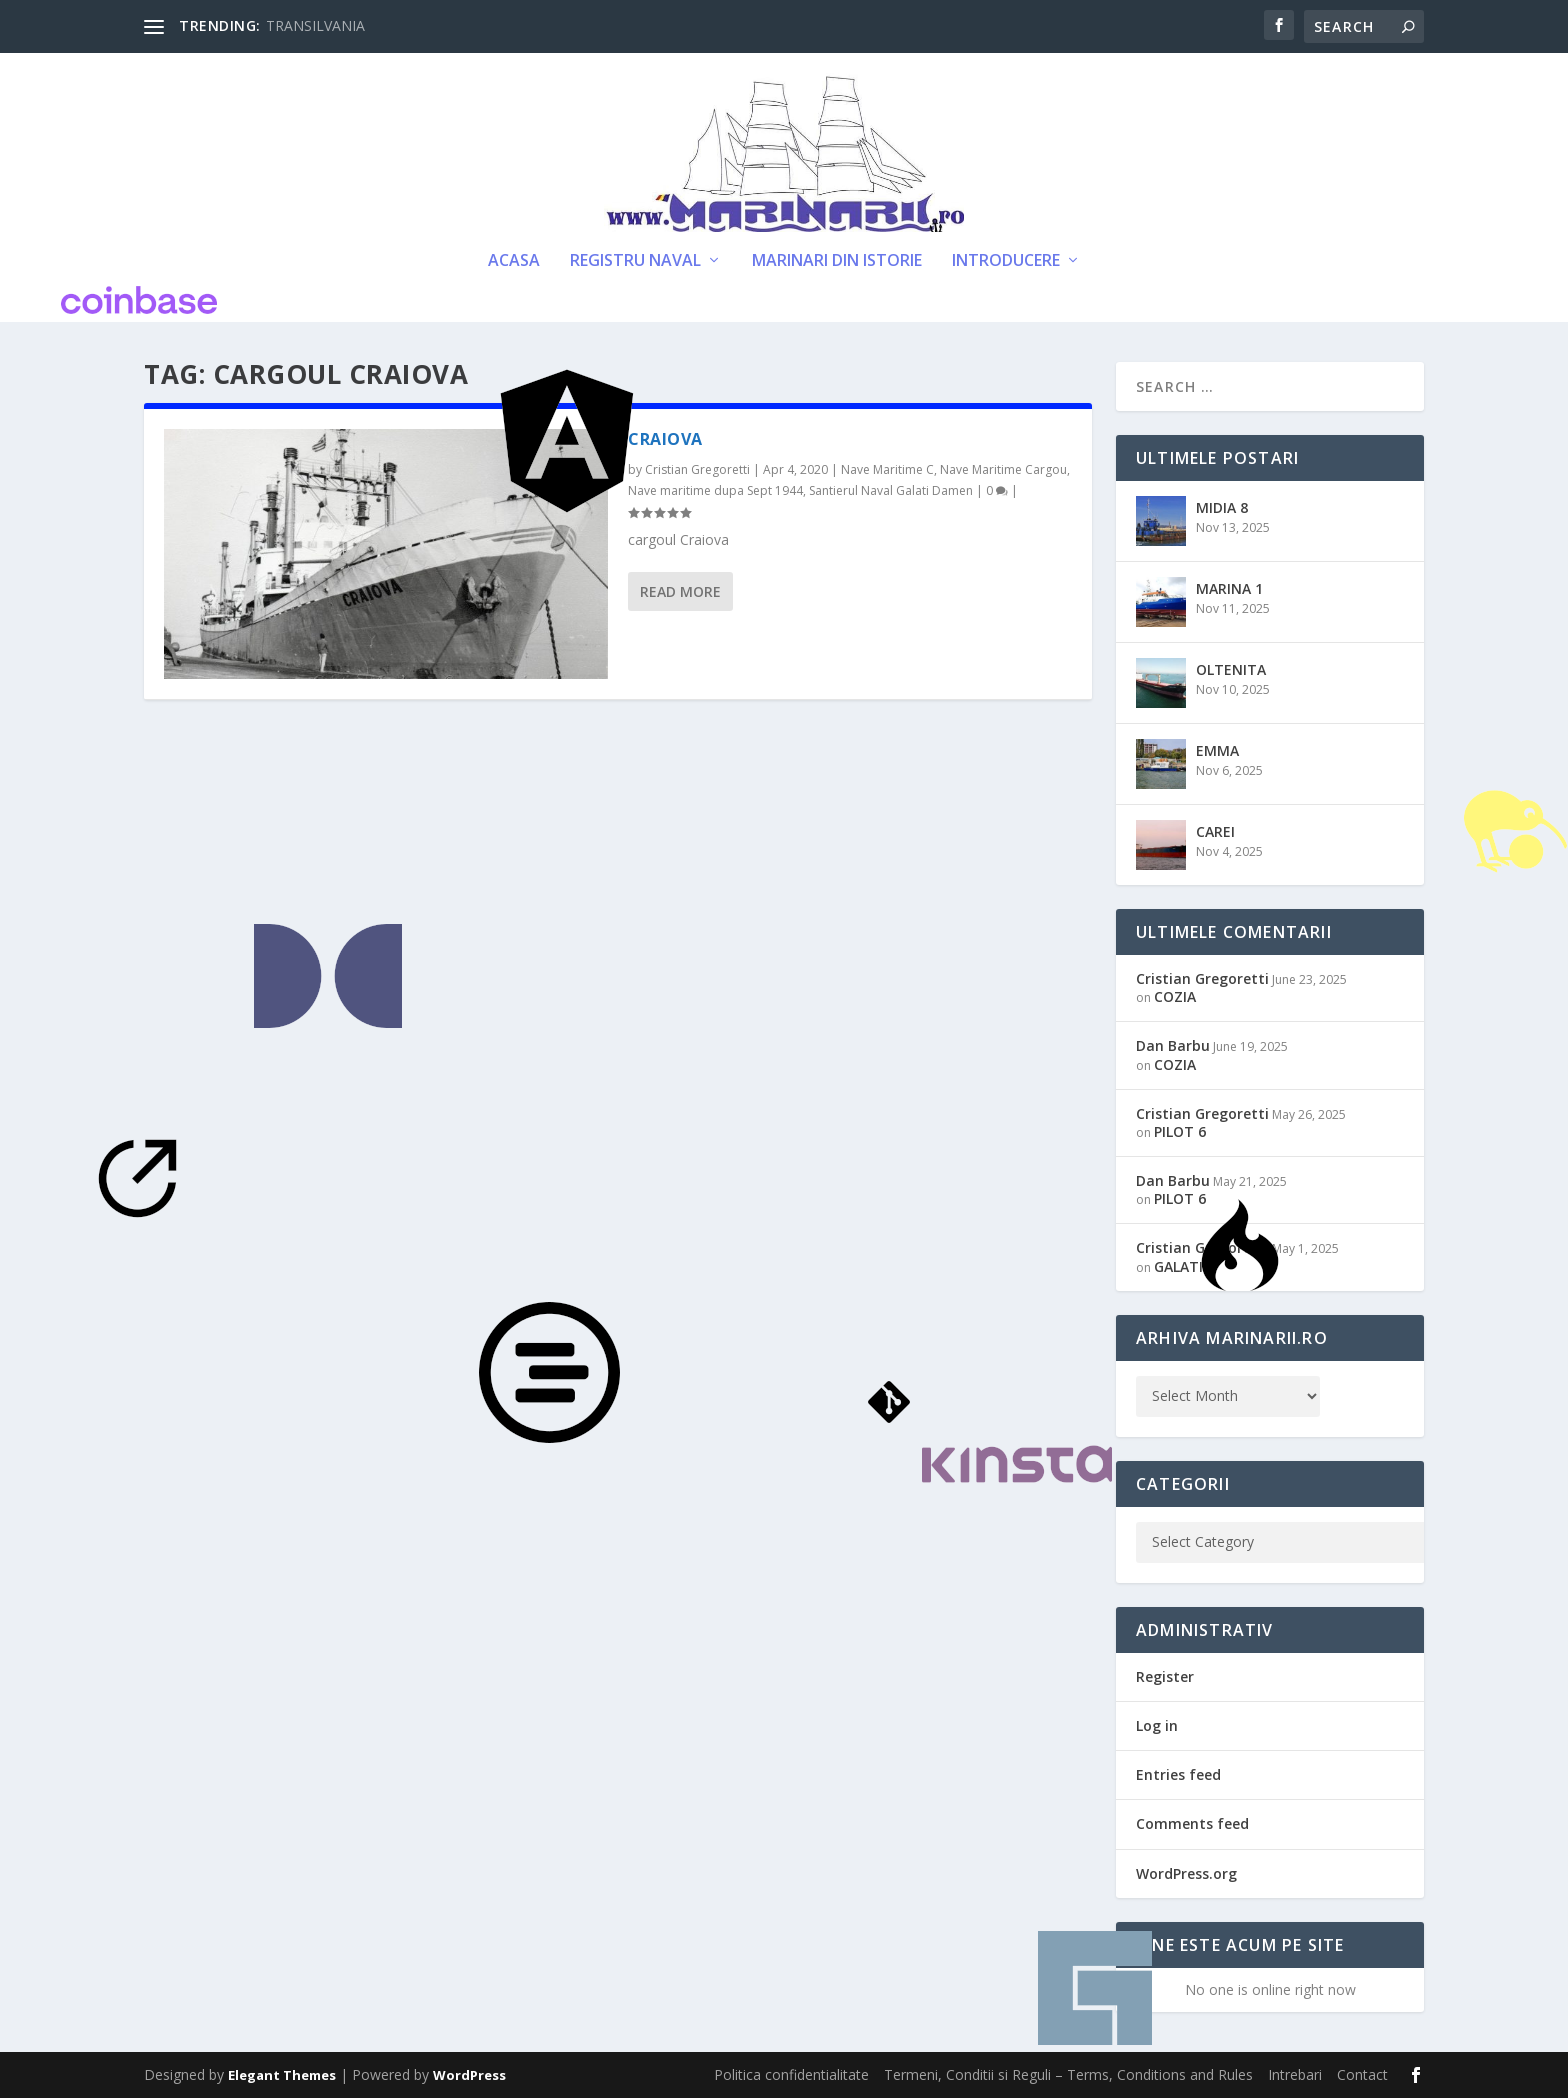 This screenshot has width=1568, height=2098. I want to click on share this content with others, so click(137, 1178).